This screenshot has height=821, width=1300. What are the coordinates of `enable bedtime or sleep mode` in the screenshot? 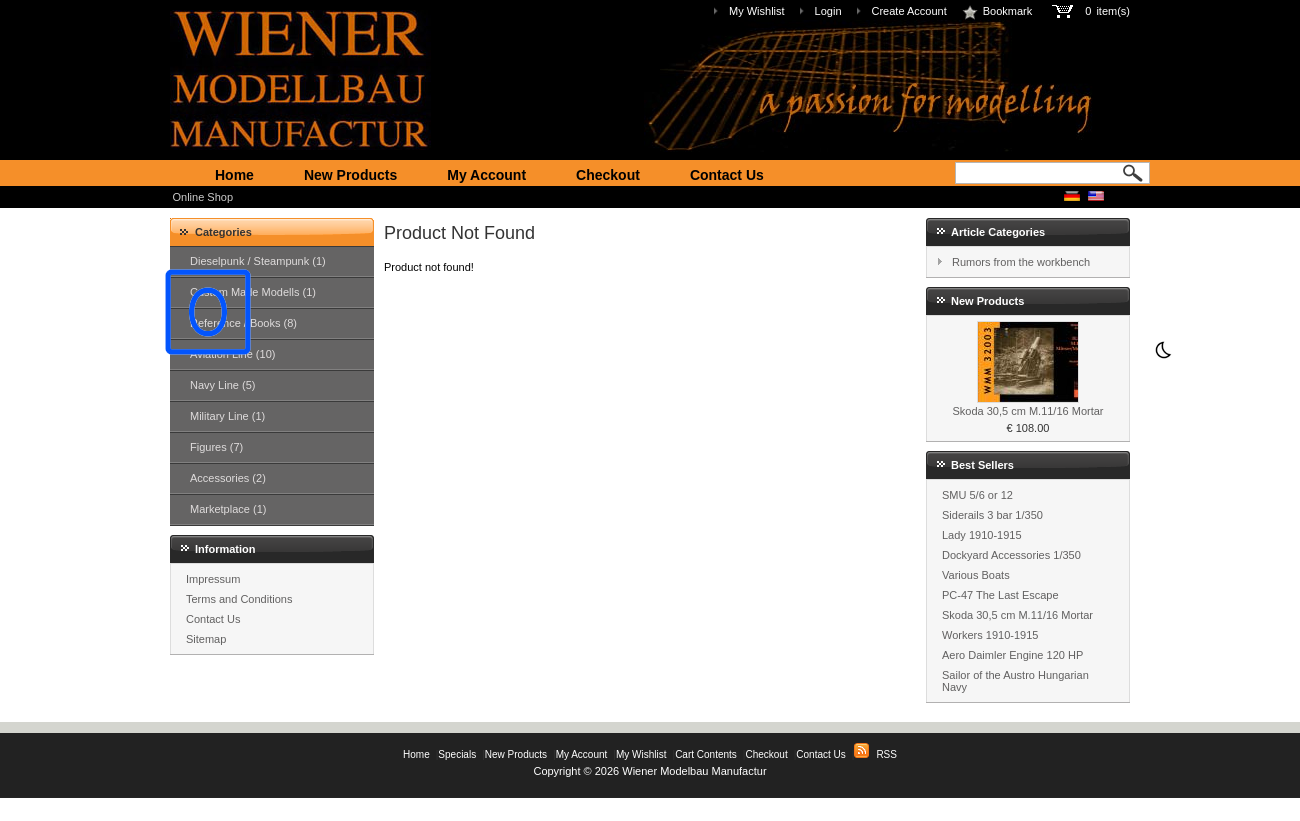 It's located at (1164, 350).